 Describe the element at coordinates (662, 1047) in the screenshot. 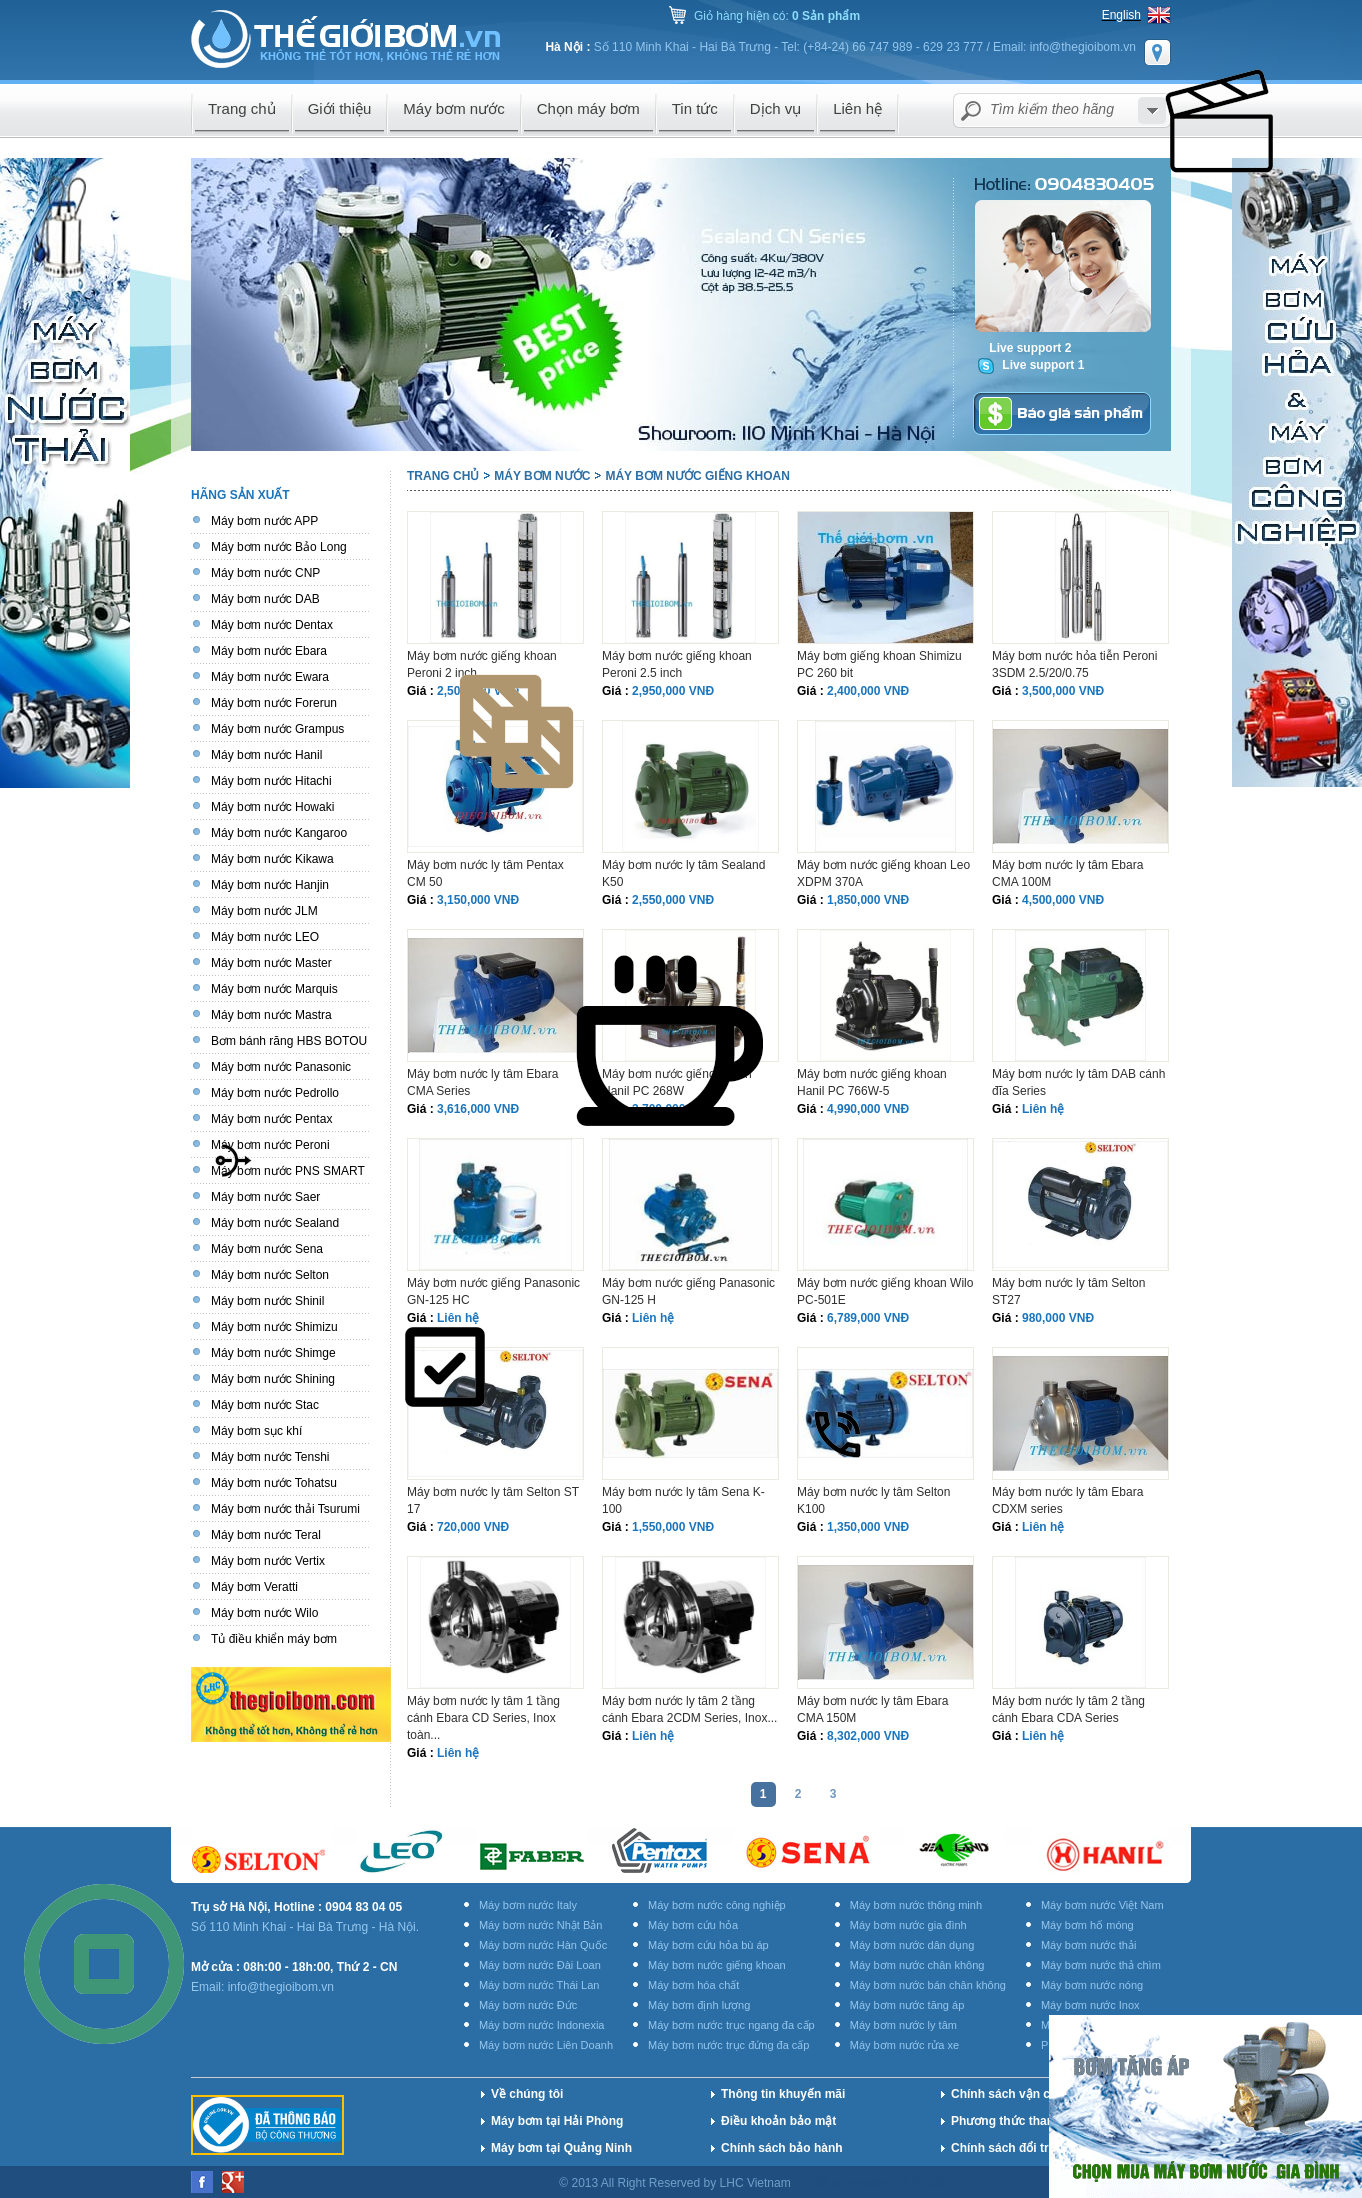

I see `find nearby coffee shops or cafes` at that location.